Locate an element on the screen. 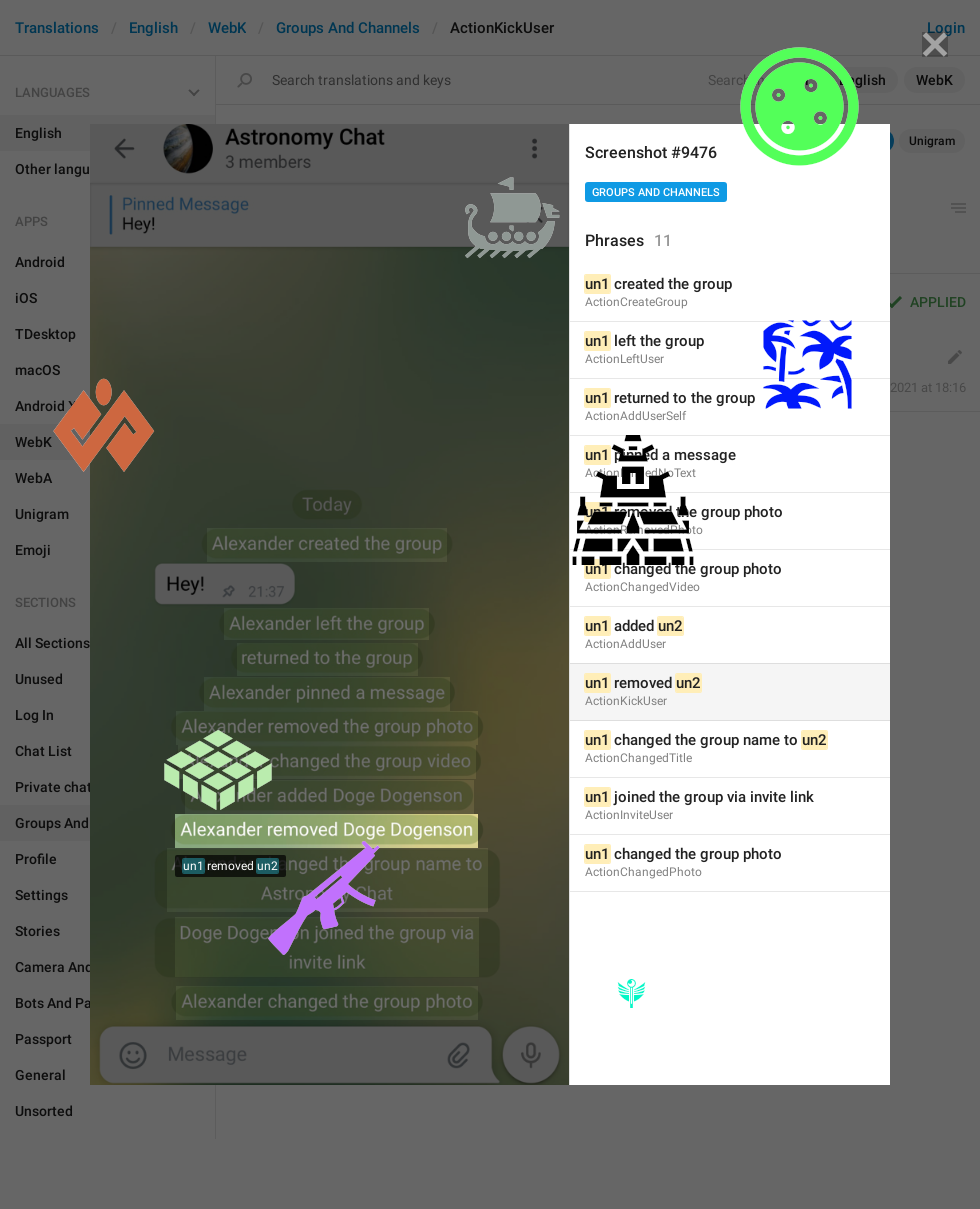  select a royal or mythical staff weapon is located at coordinates (631, 993).